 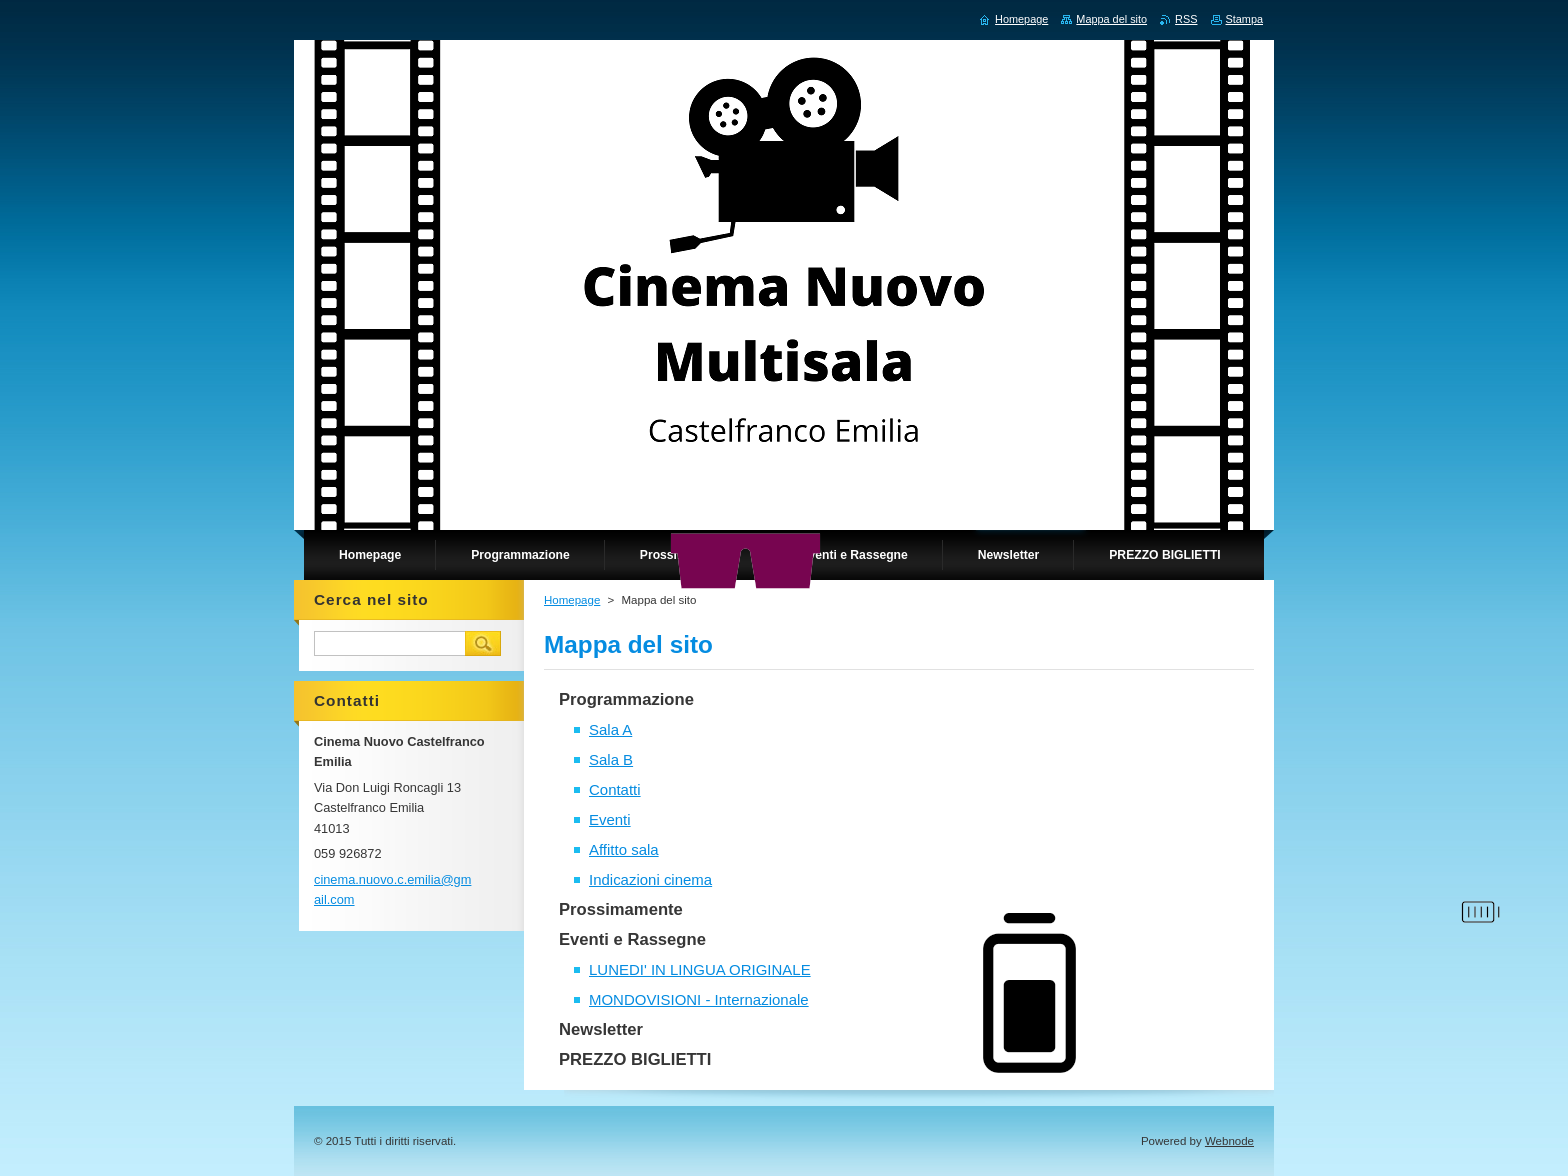 What do you see at coordinates (745, 558) in the screenshot?
I see `enable reading or accessibility mode` at bounding box center [745, 558].